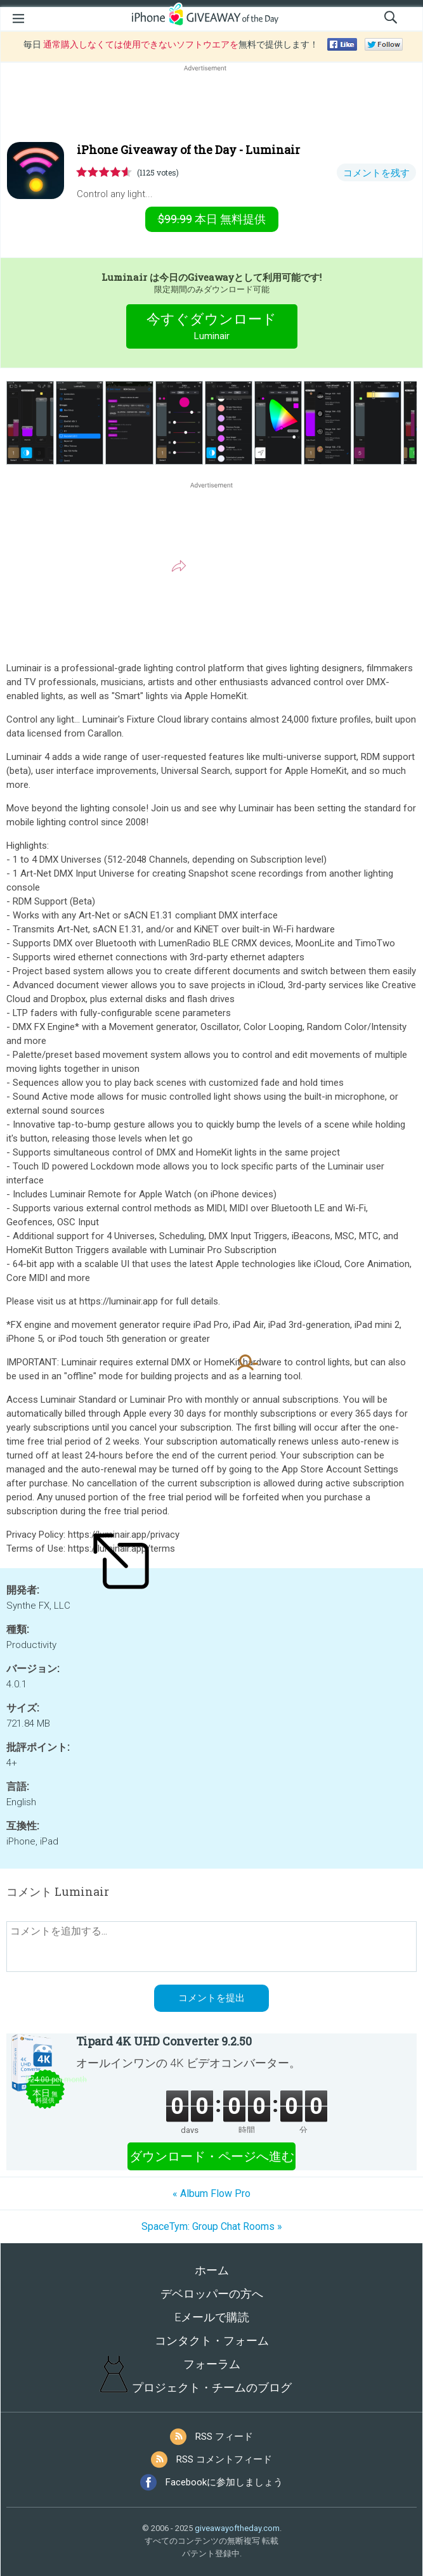 The image size is (423, 2576). Describe the element at coordinates (121, 1561) in the screenshot. I see `navigate back to previous screen or parent folder` at that location.